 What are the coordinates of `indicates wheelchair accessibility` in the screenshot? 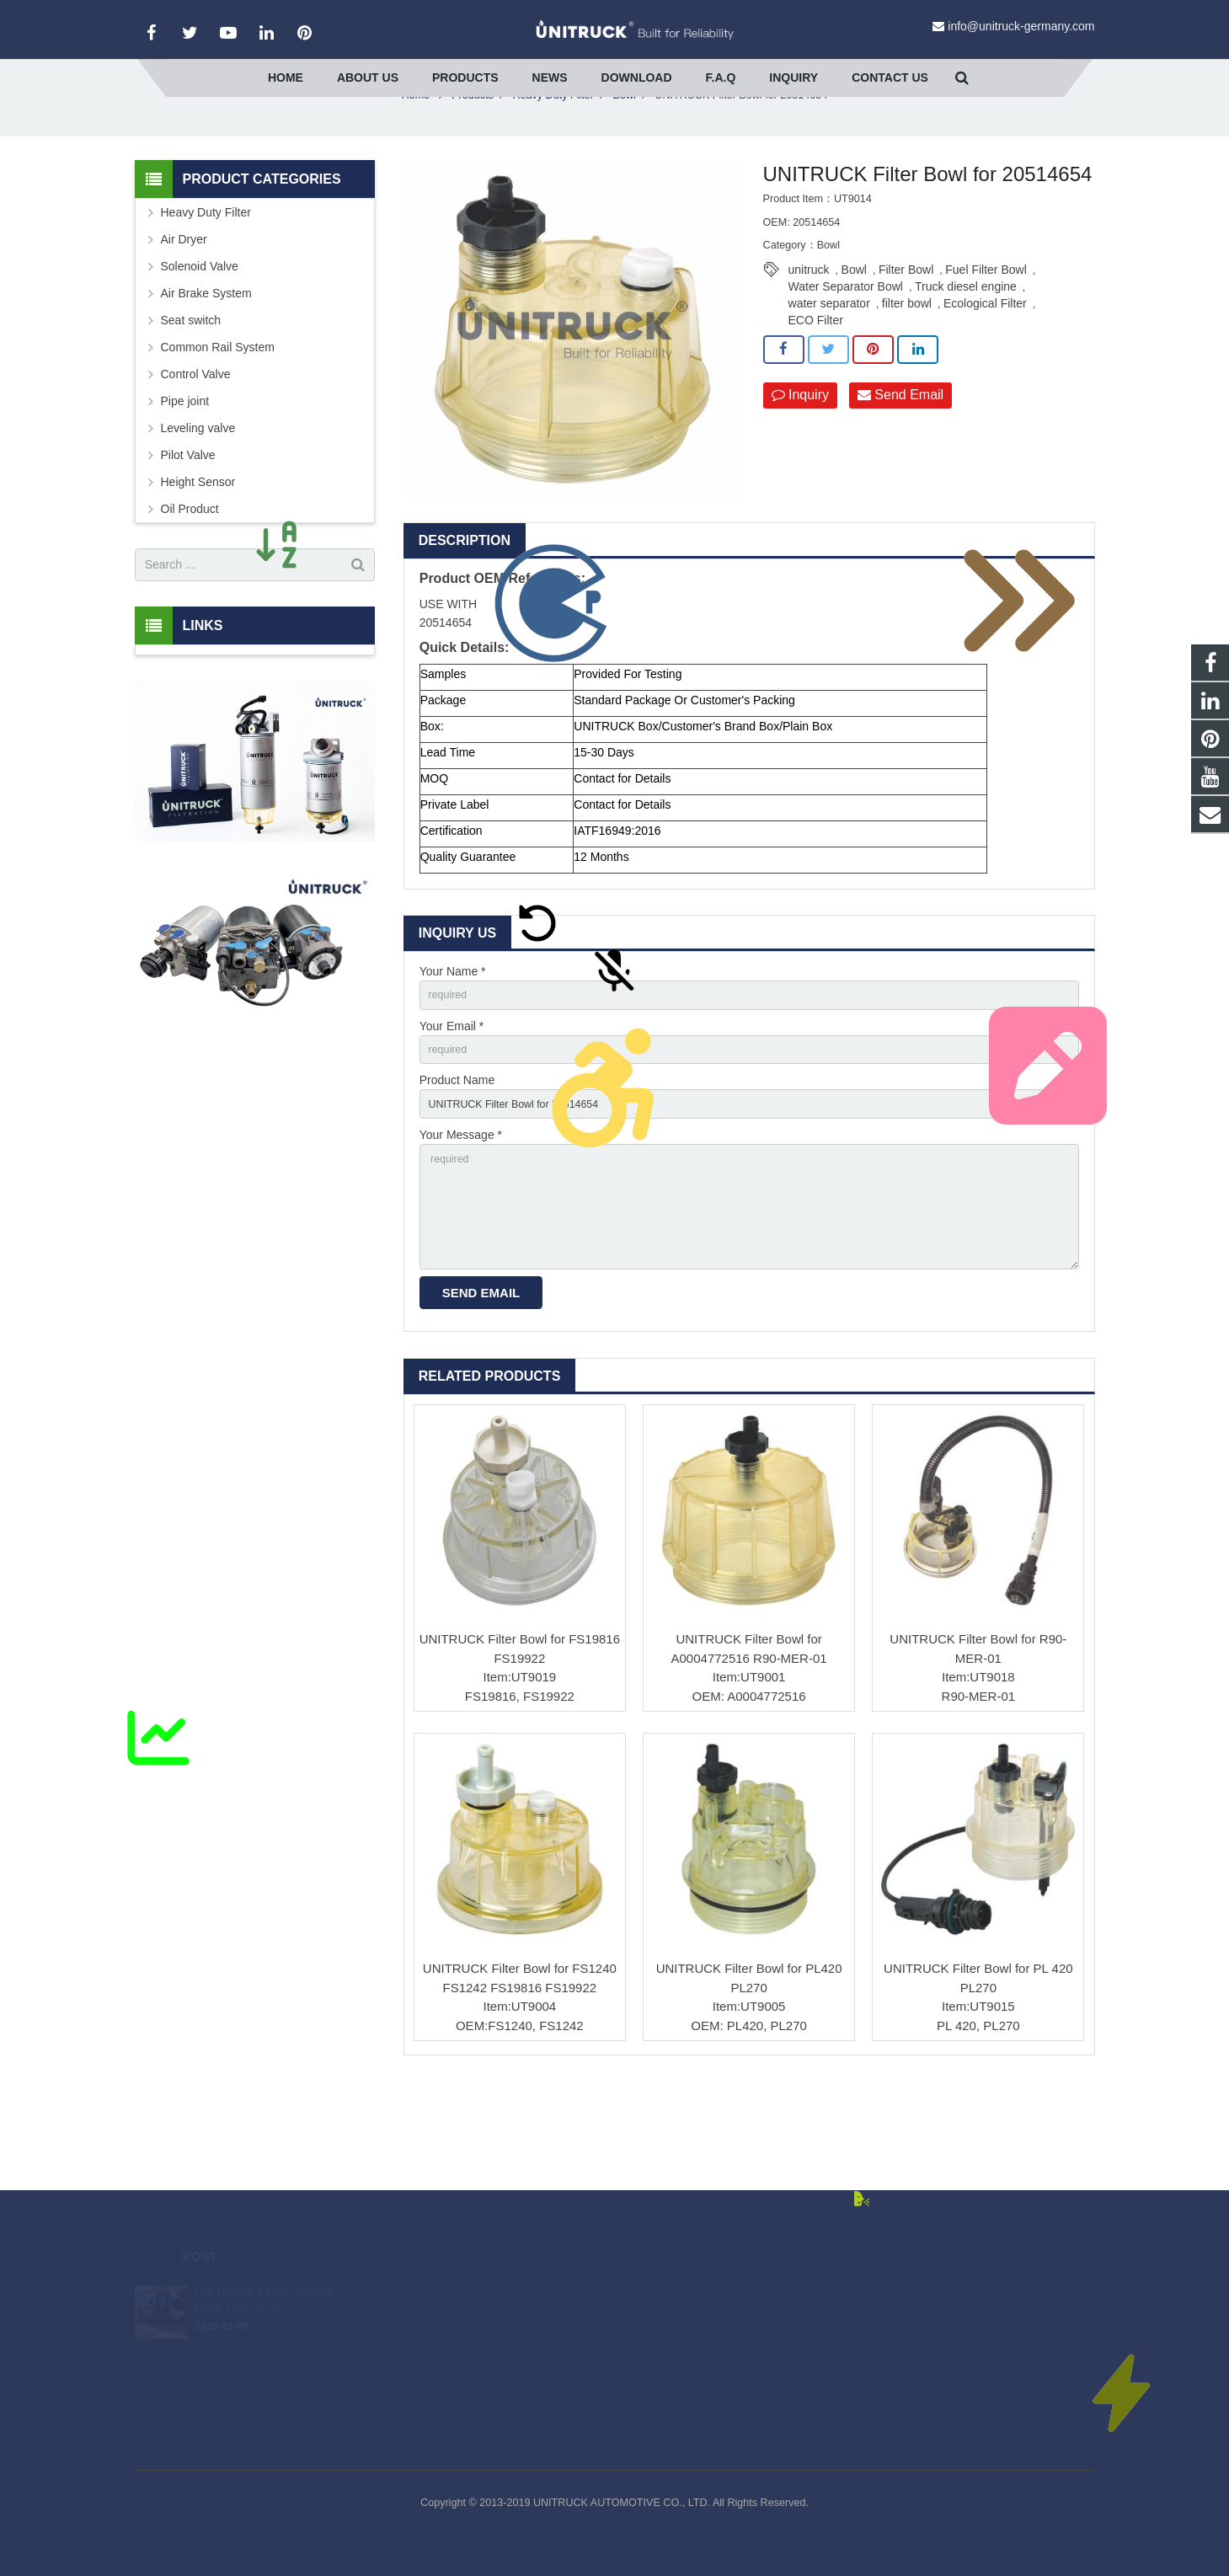 It's located at (604, 1088).